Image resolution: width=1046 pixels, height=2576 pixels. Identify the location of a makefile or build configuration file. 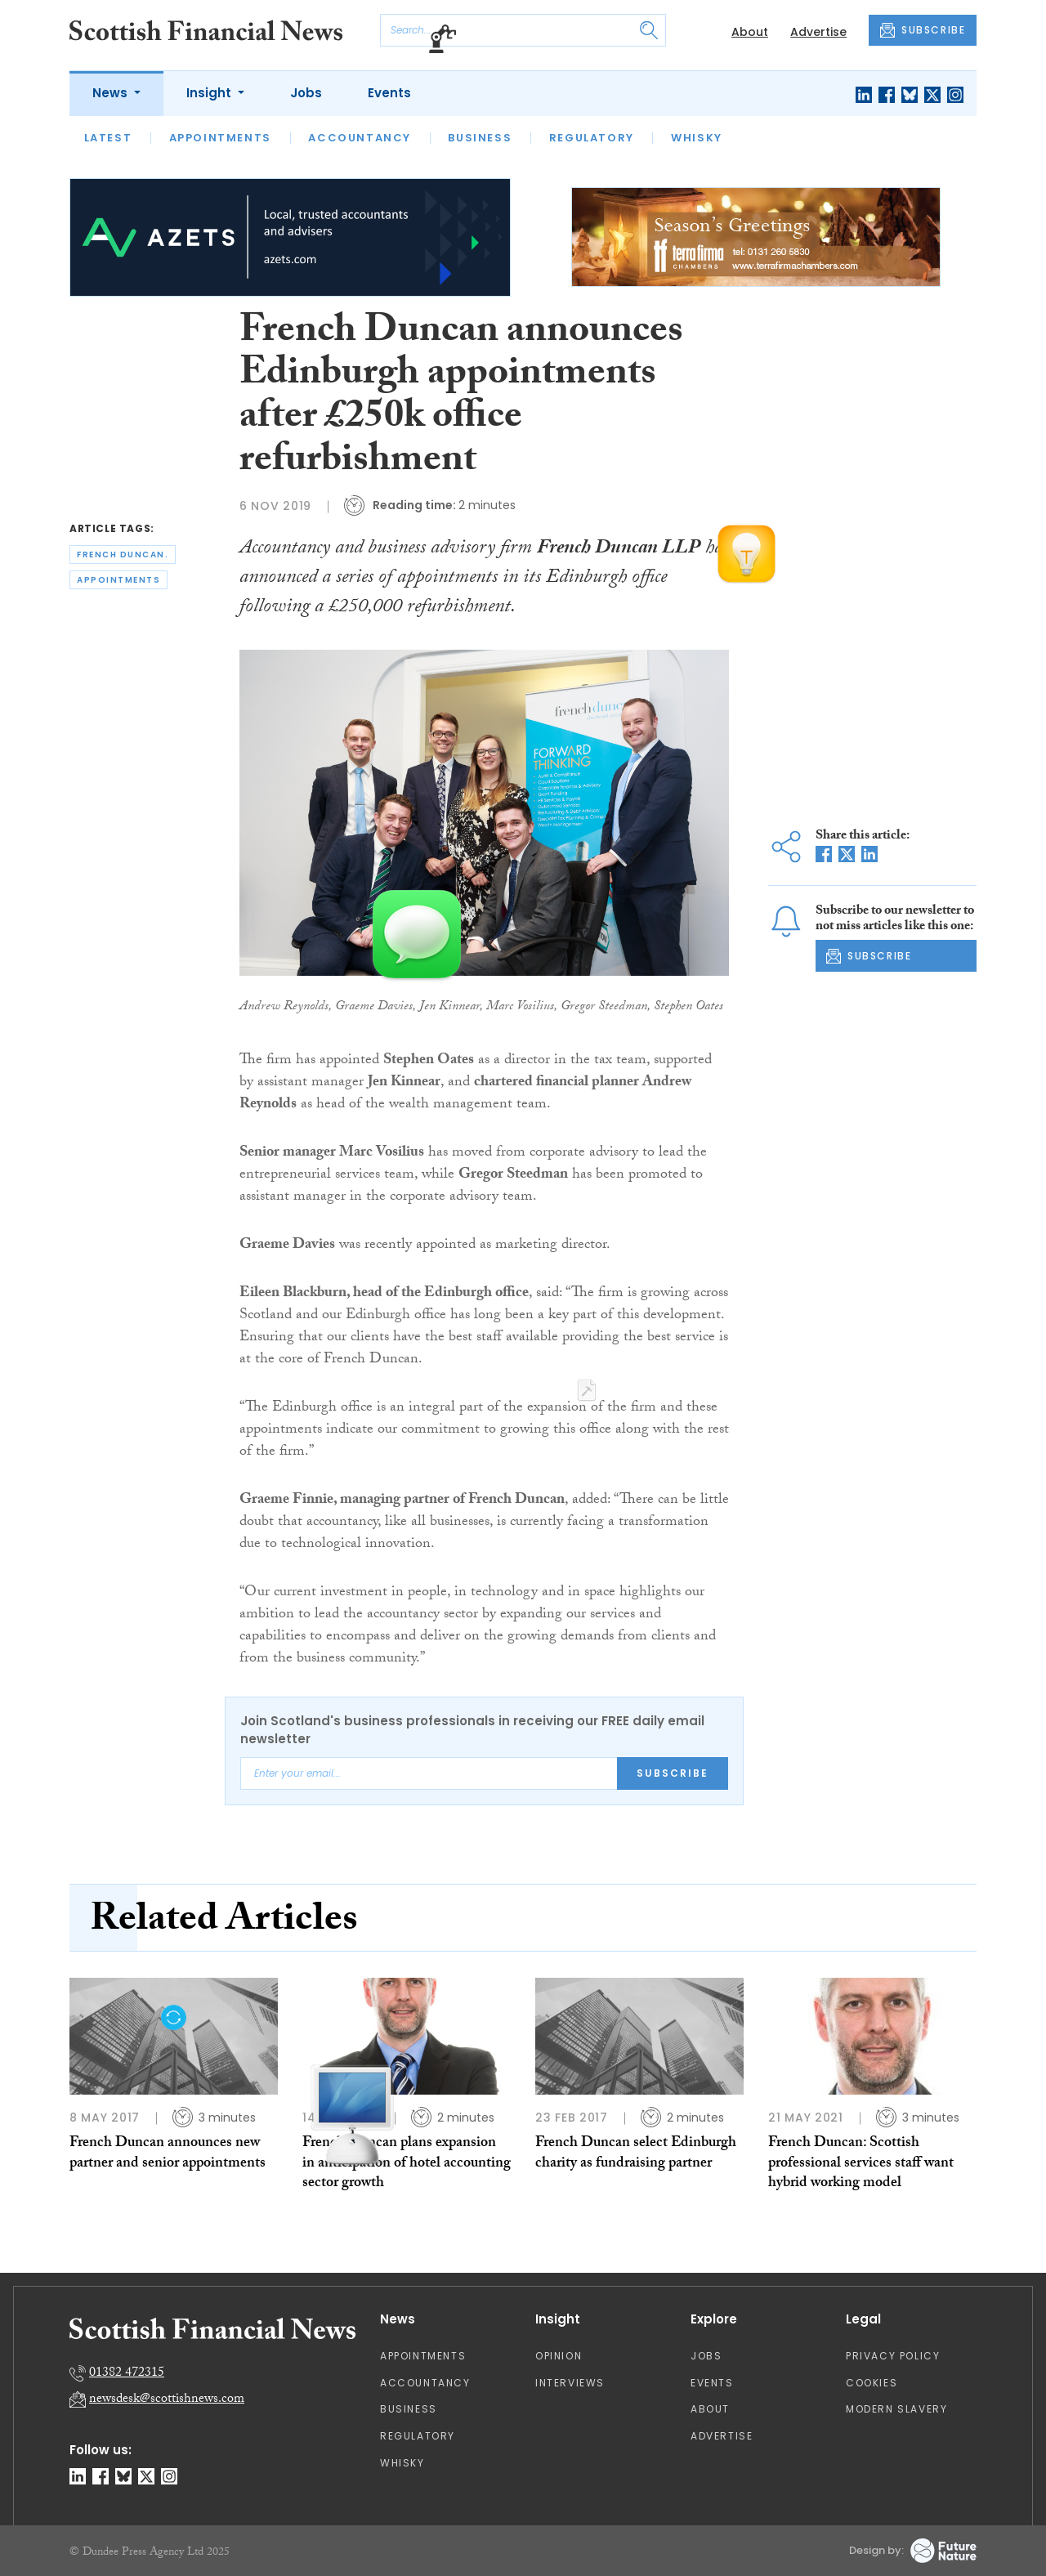
(587, 1390).